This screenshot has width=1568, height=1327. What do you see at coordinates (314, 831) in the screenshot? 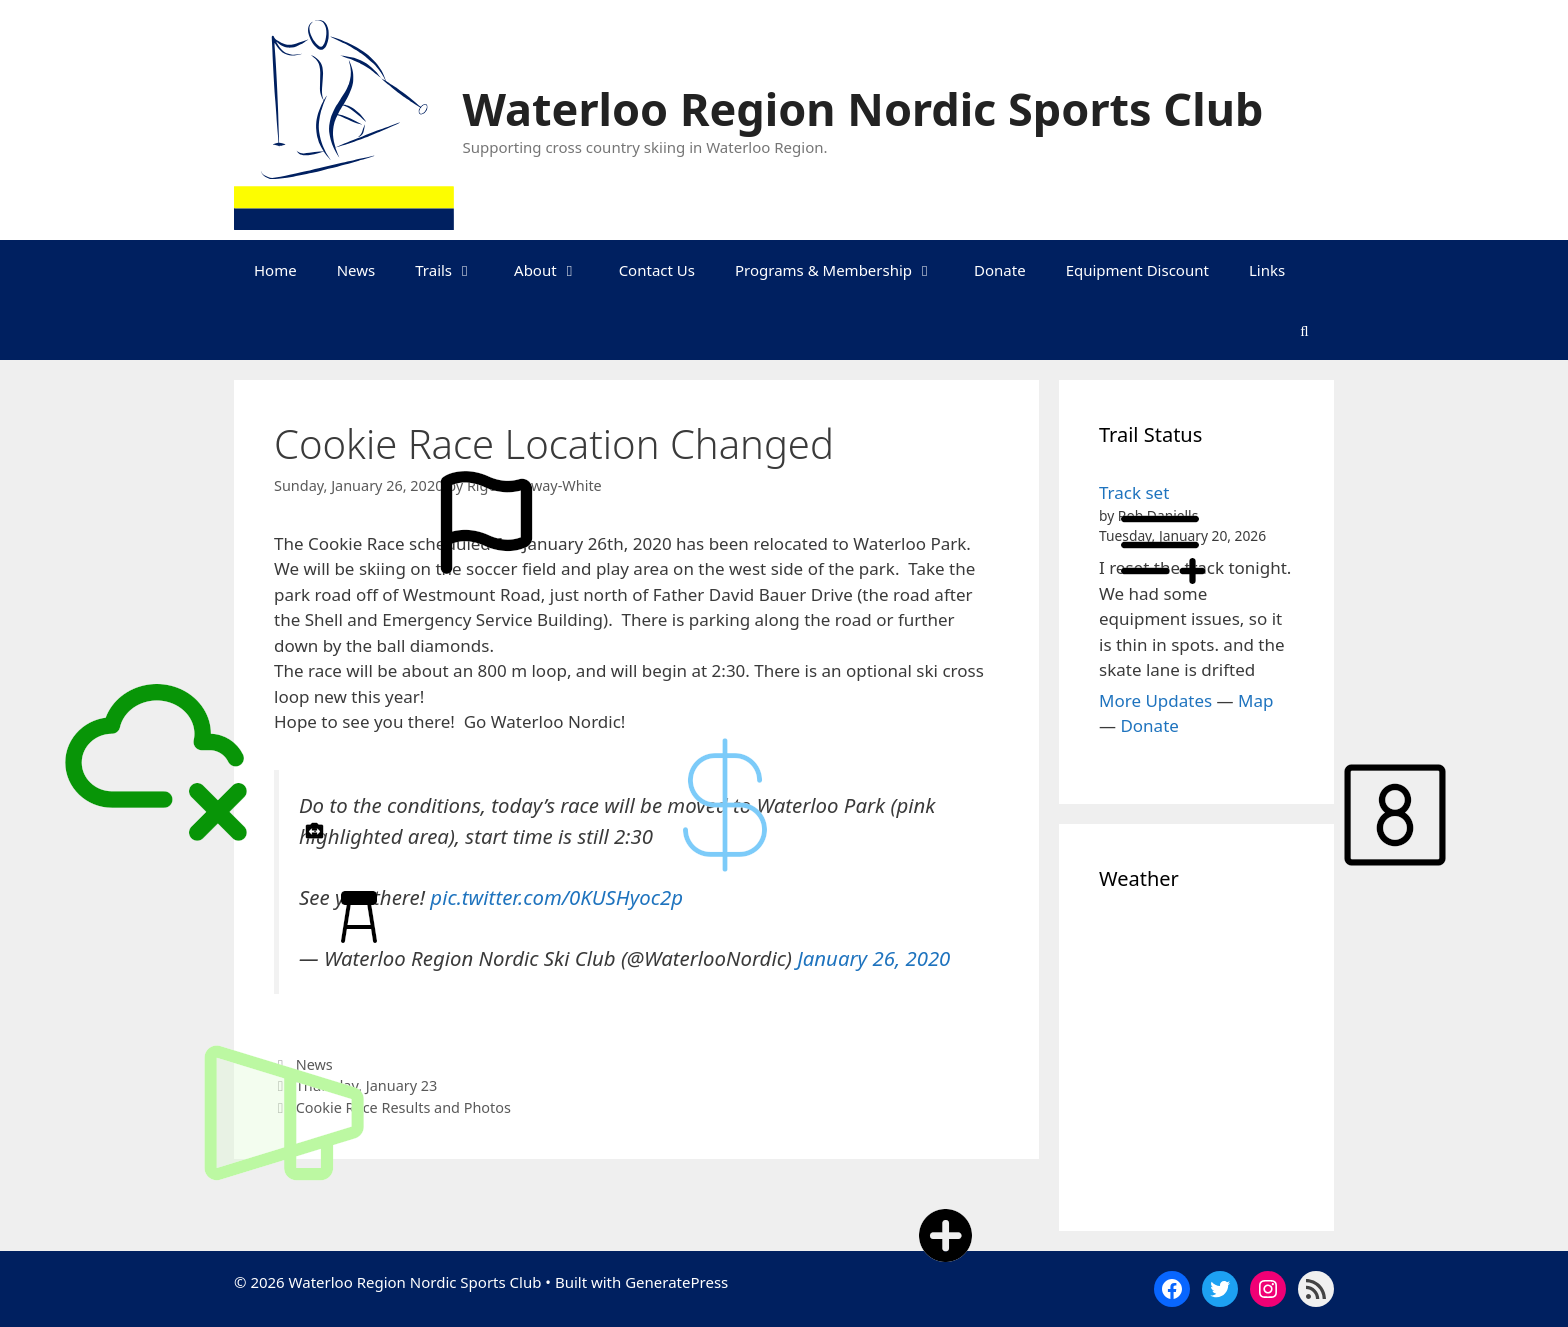
I see `switch between front and rear camera` at bounding box center [314, 831].